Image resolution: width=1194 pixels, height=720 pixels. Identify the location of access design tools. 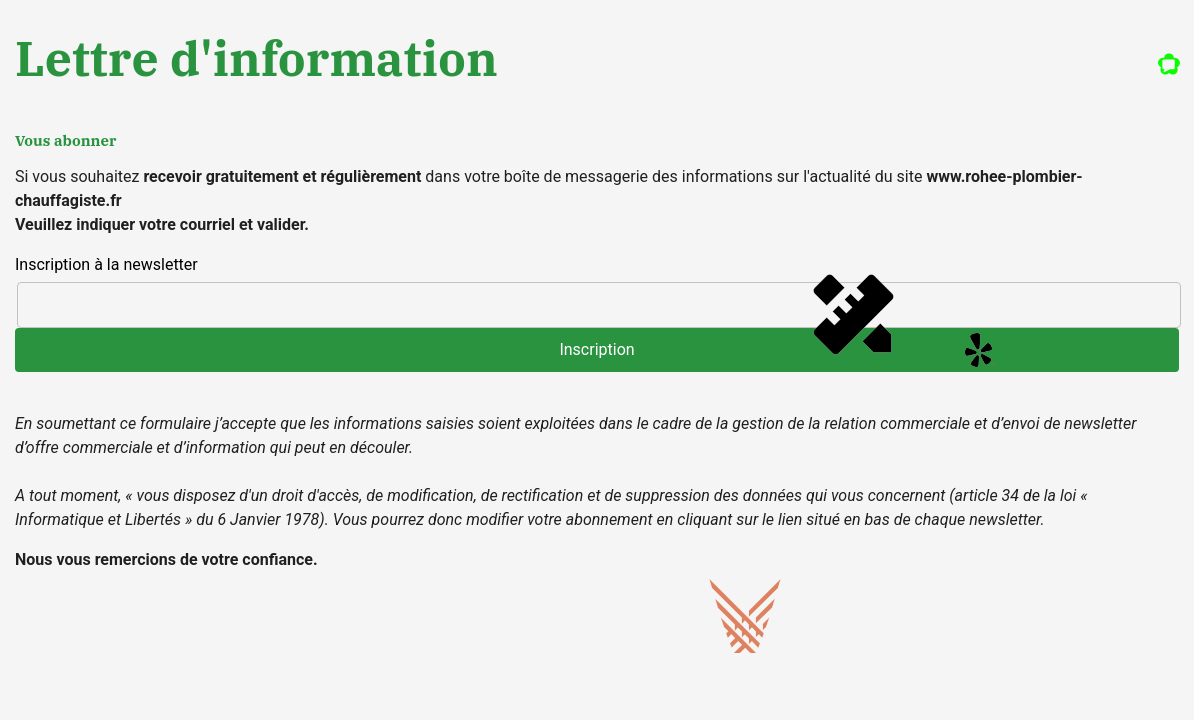
(853, 314).